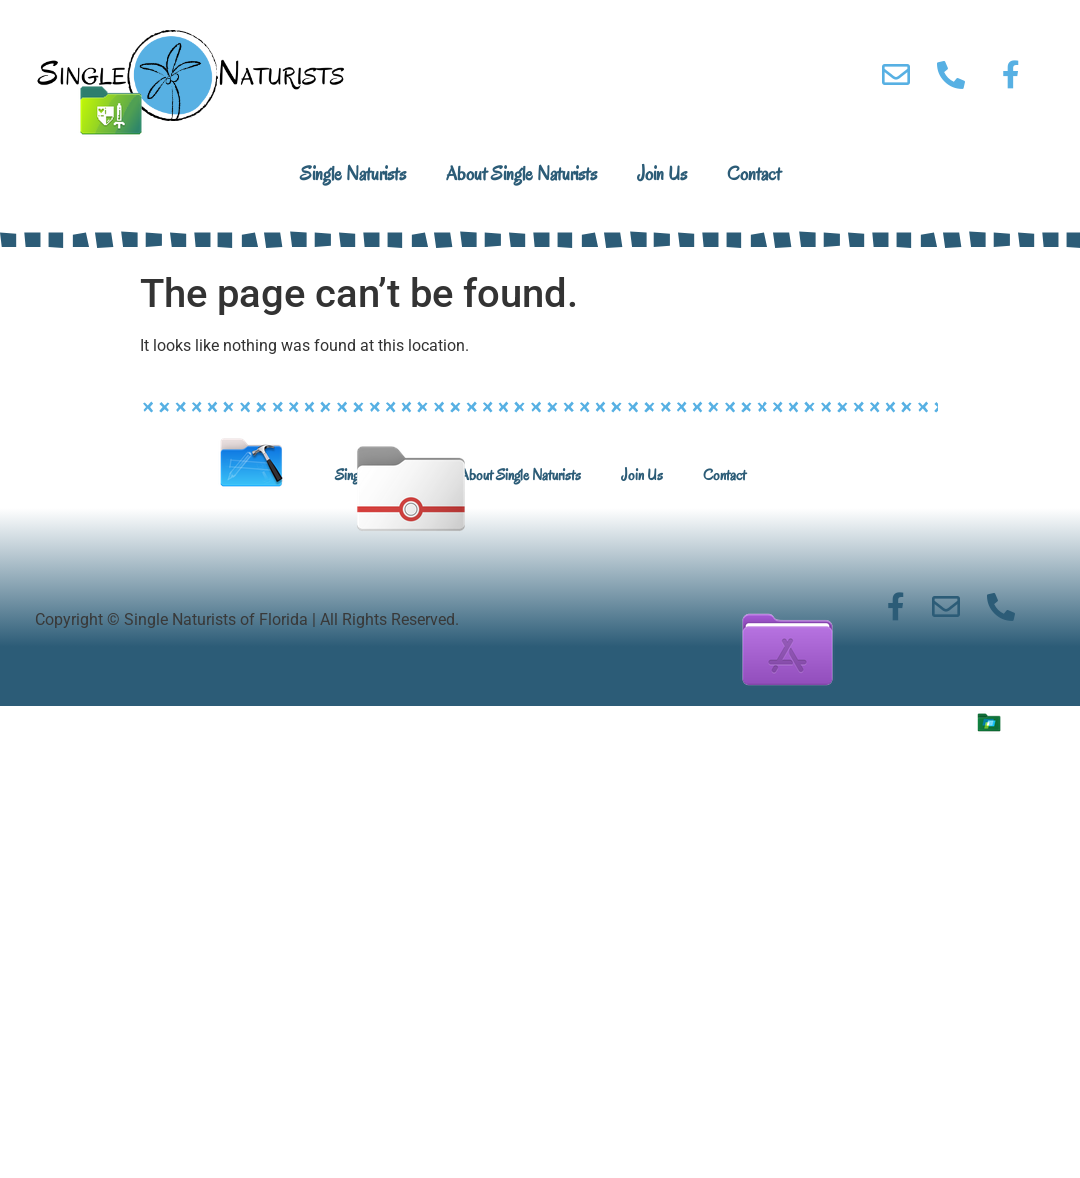 Image resolution: width=1080 pixels, height=1178 pixels. Describe the element at coordinates (989, 723) in the screenshot. I see `open jquery mobile project folder` at that location.